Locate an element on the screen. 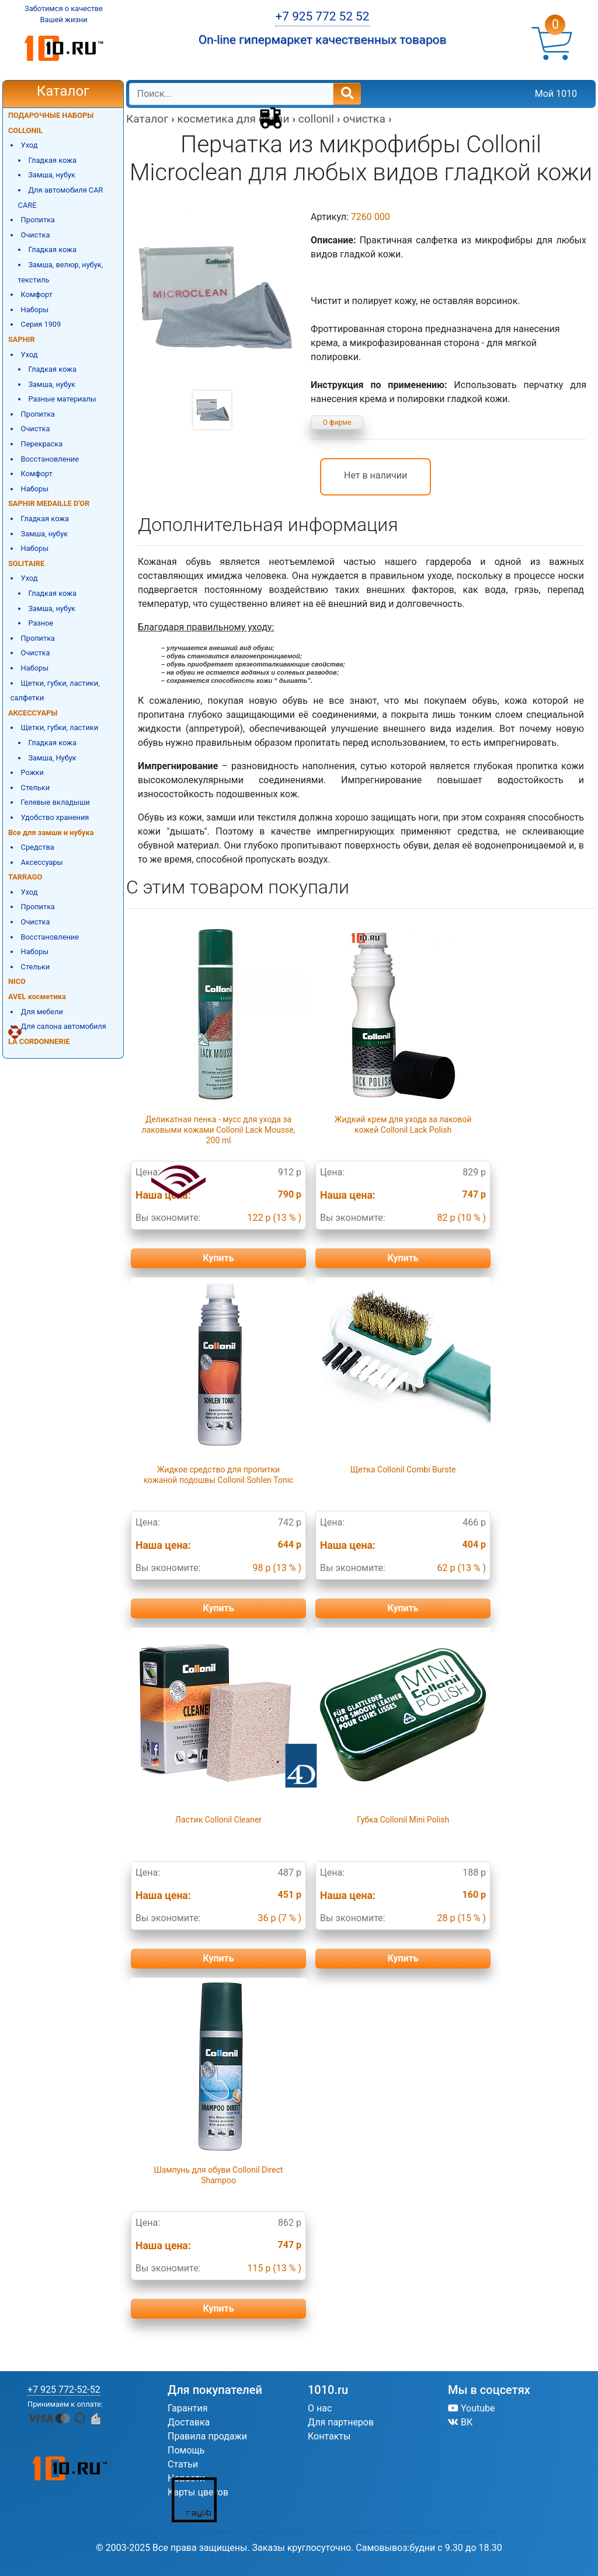 The height and width of the screenshot is (2576, 598). raylib game development library logo is located at coordinates (194, 2500).